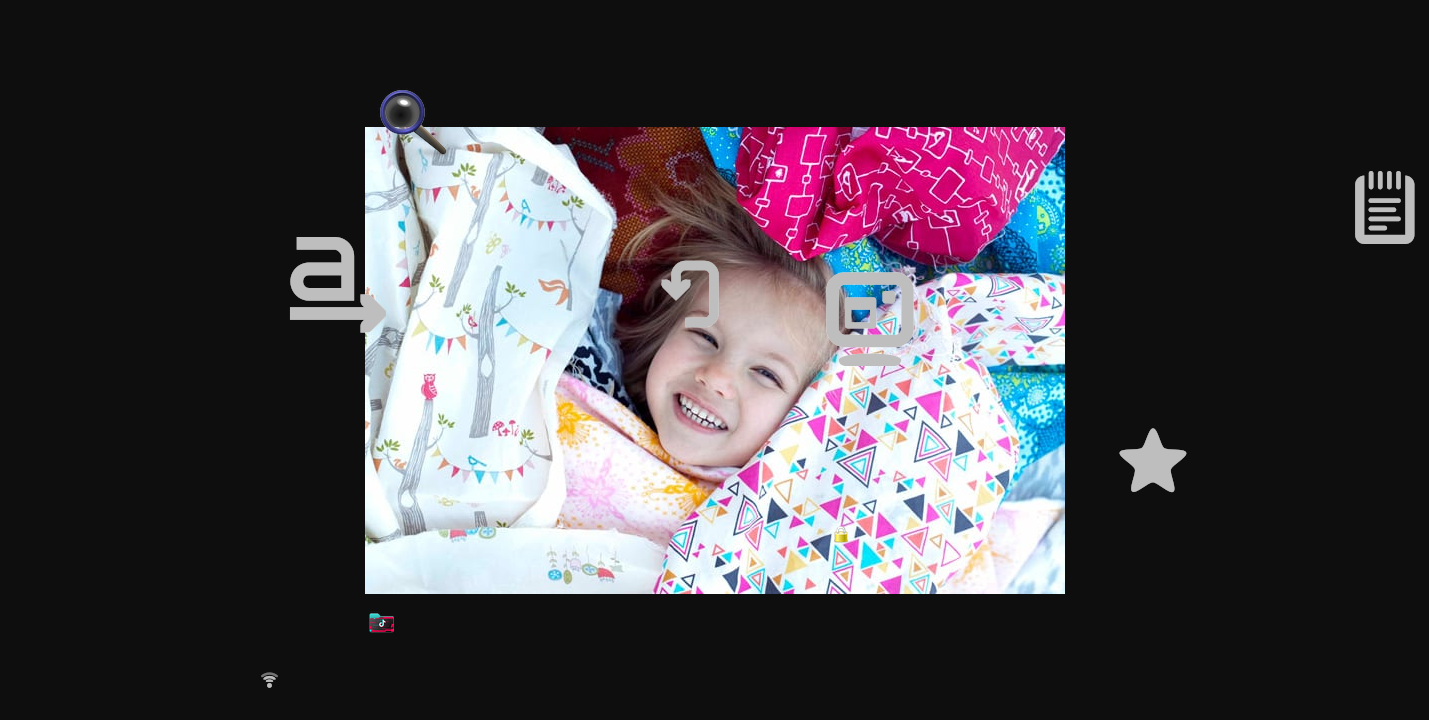 The image size is (1429, 720). What do you see at coordinates (1153, 463) in the screenshot?
I see `access your bookmarked items` at bounding box center [1153, 463].